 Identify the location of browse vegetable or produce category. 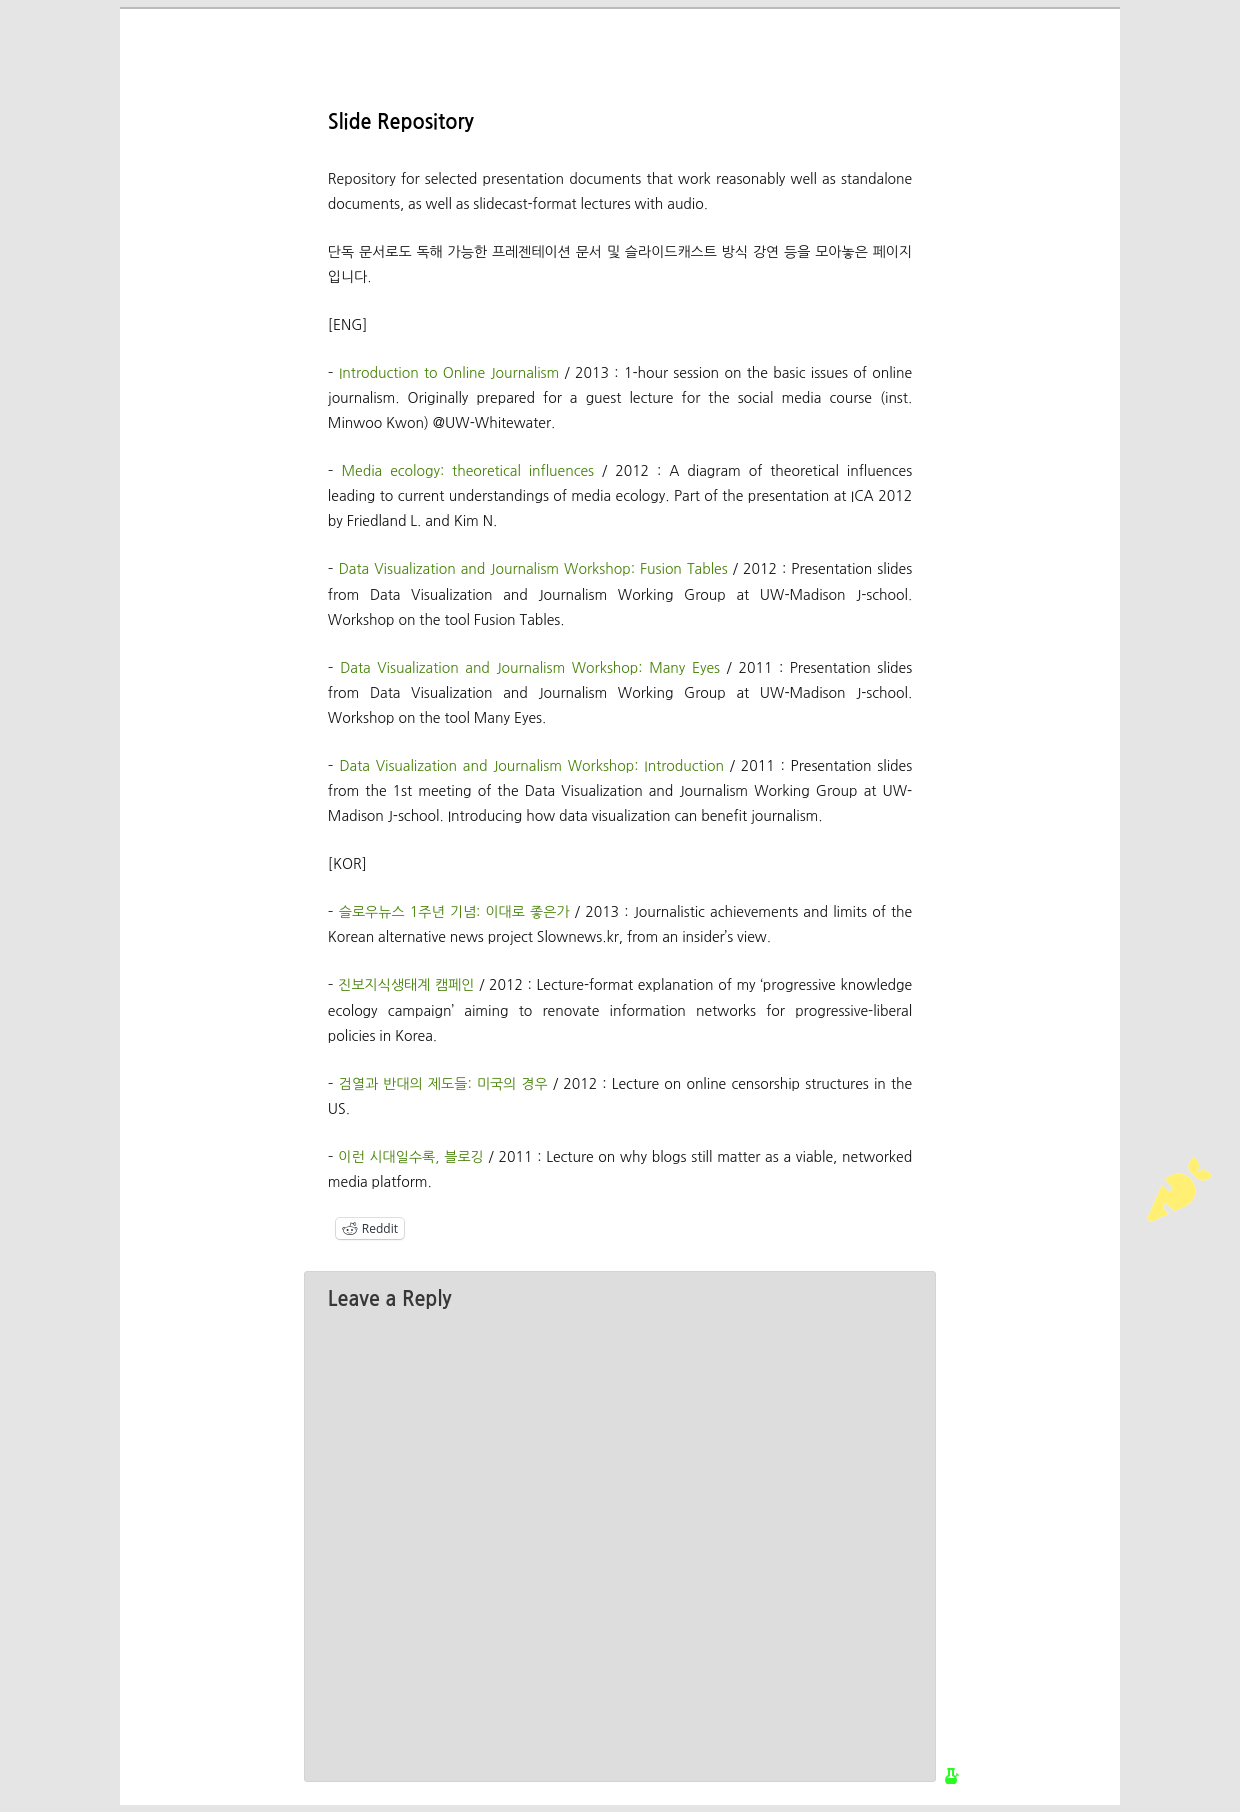
(1177, 1192).